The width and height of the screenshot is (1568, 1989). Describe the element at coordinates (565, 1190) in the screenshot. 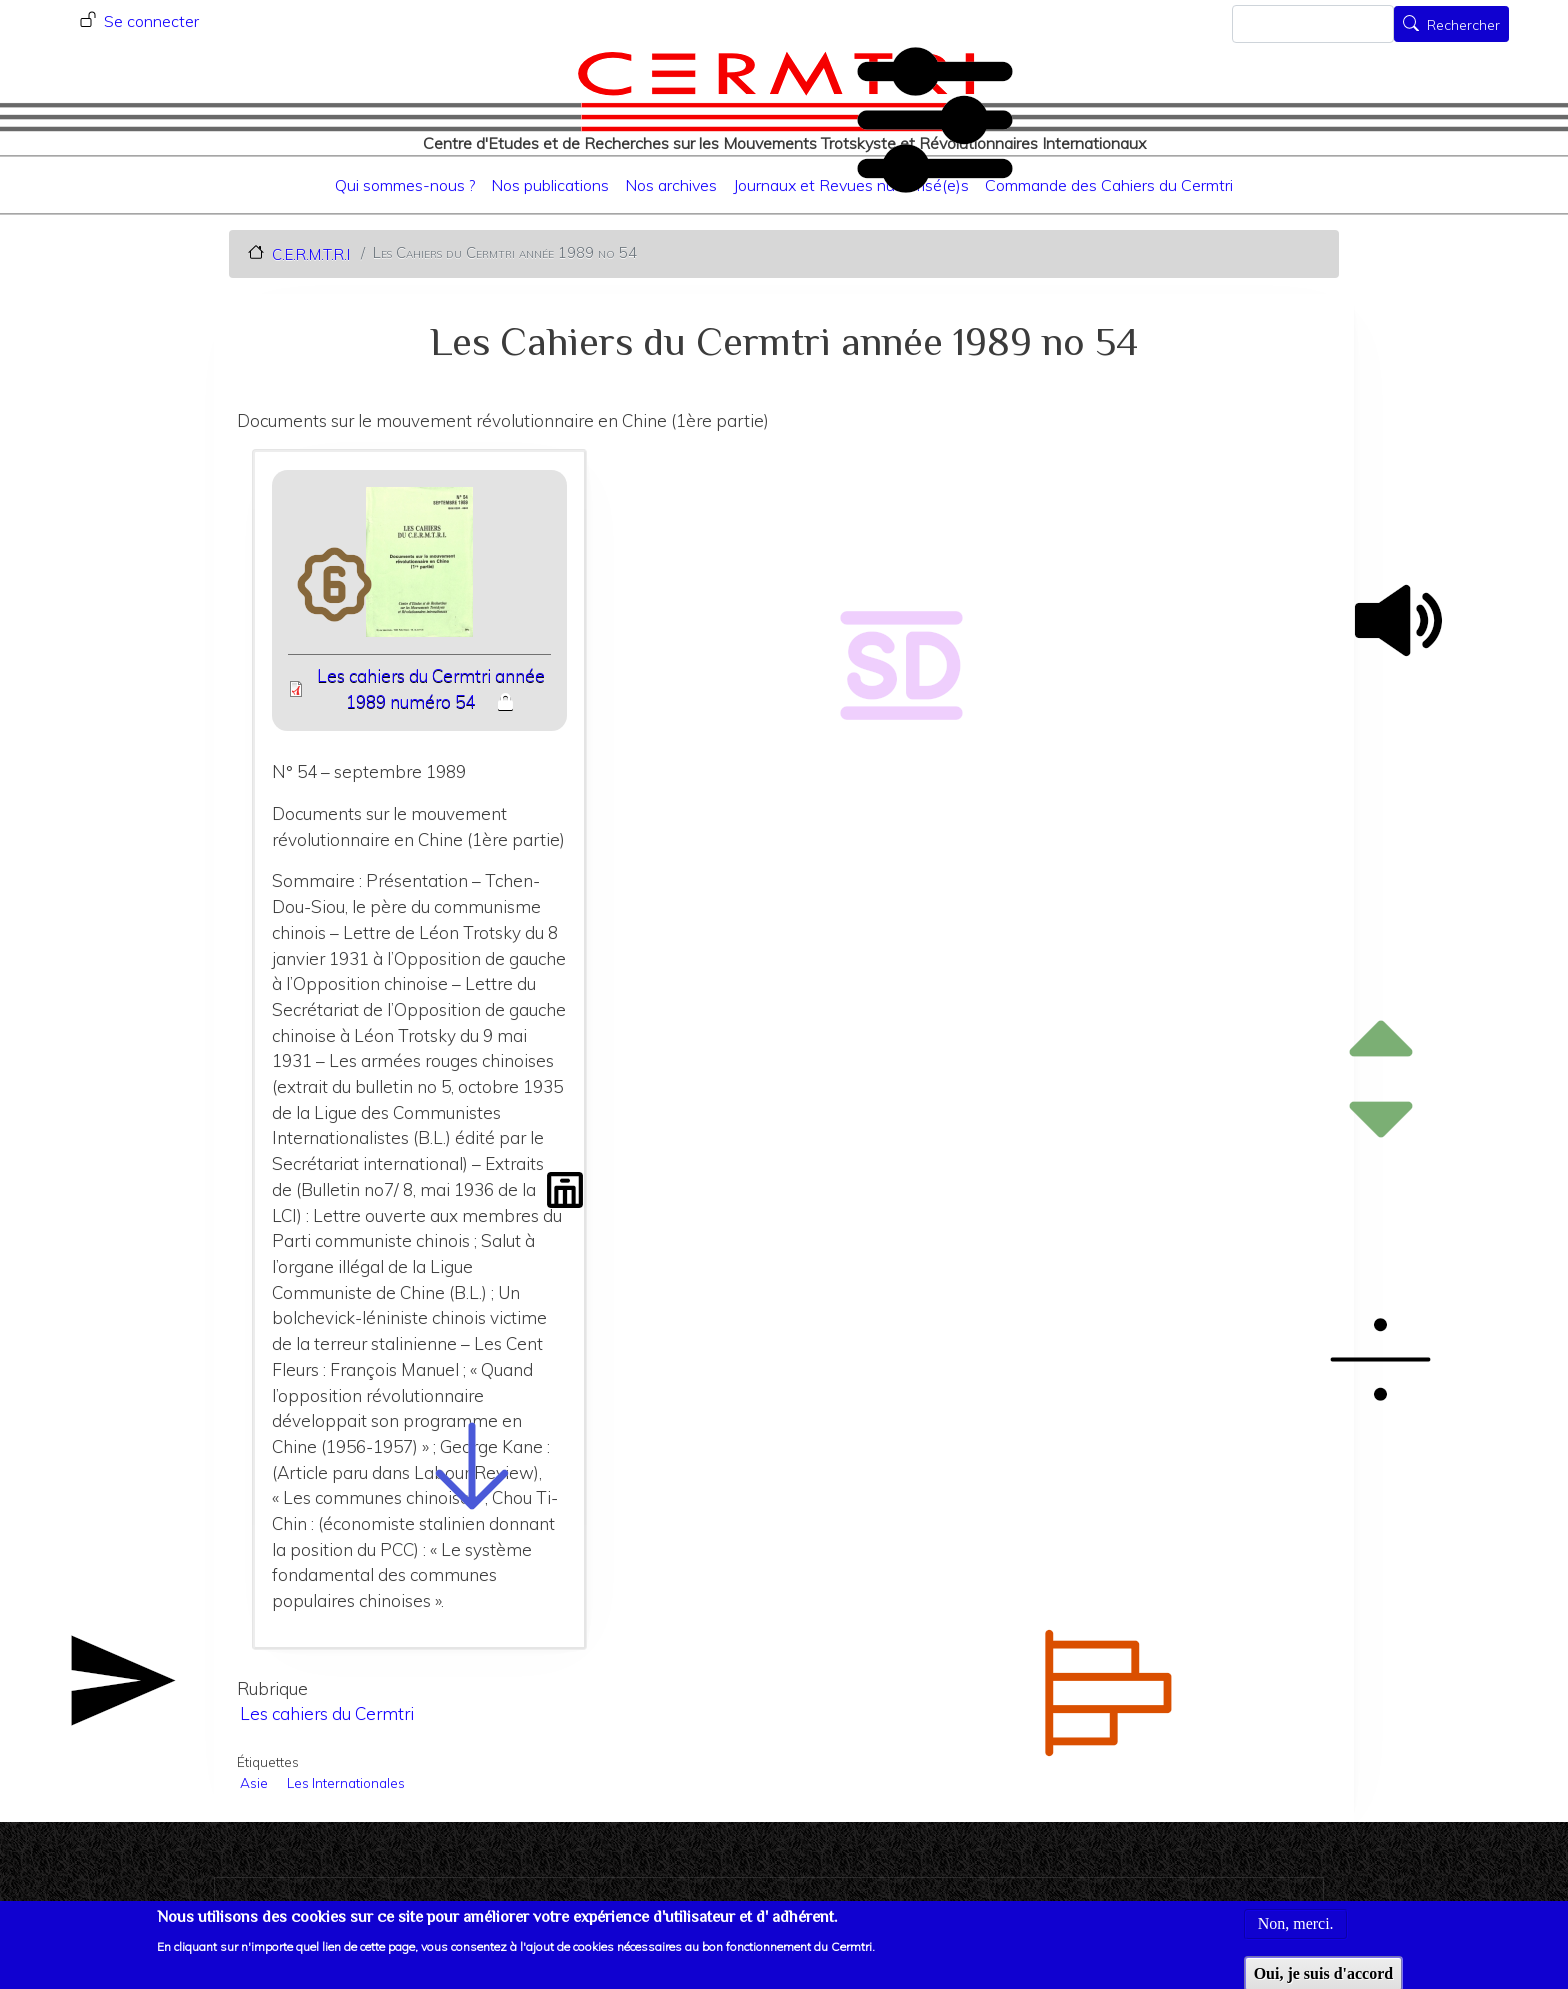

I see `indicates elevator access or location` at that location.